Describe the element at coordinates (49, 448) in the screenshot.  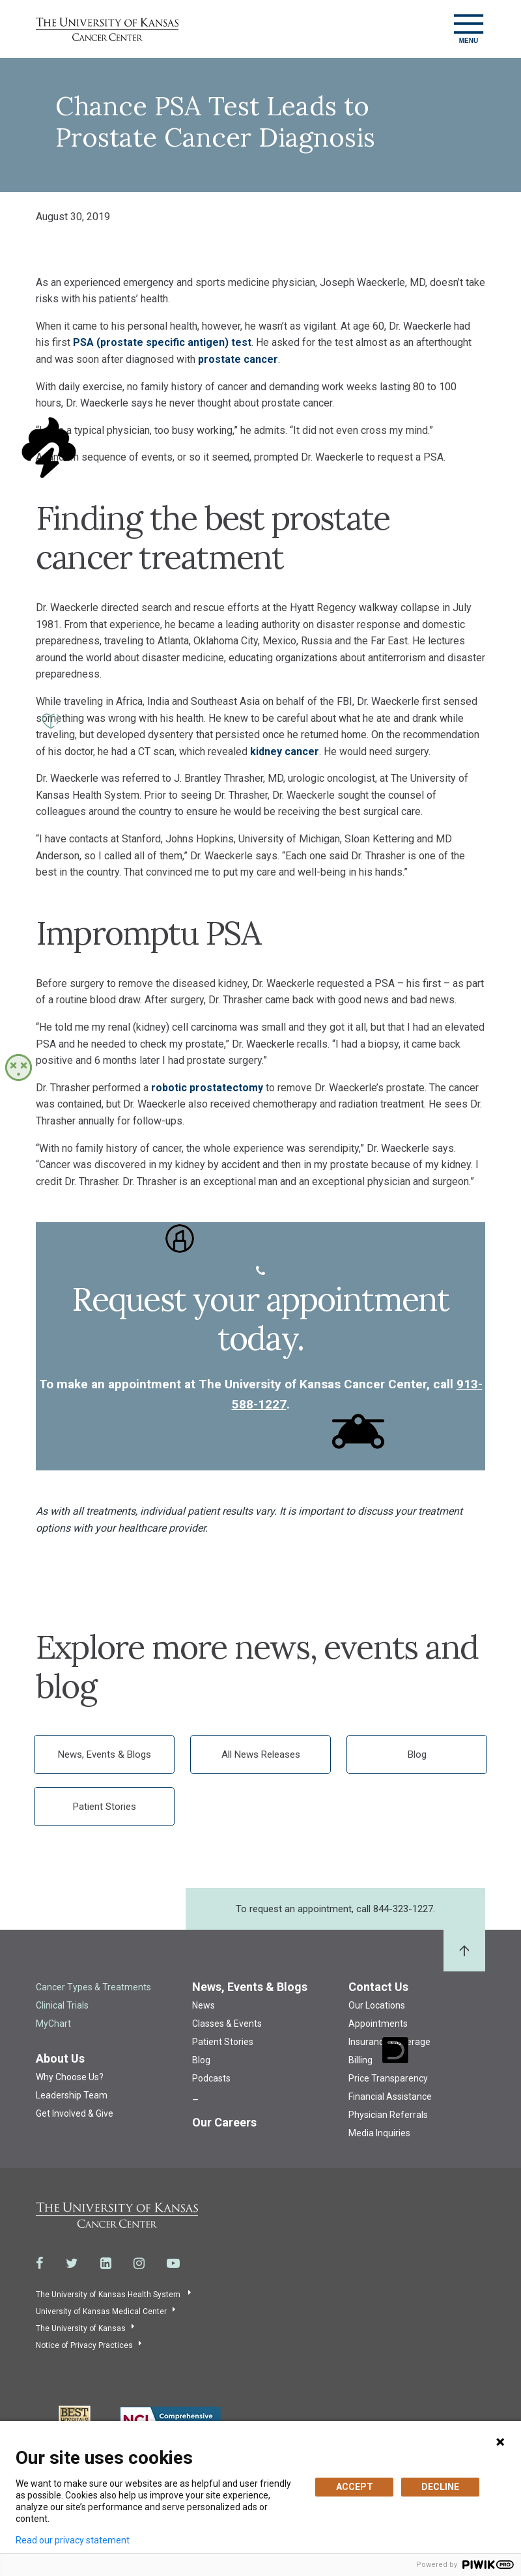
I see `indicates something went wrong or an error occurred` at that location.